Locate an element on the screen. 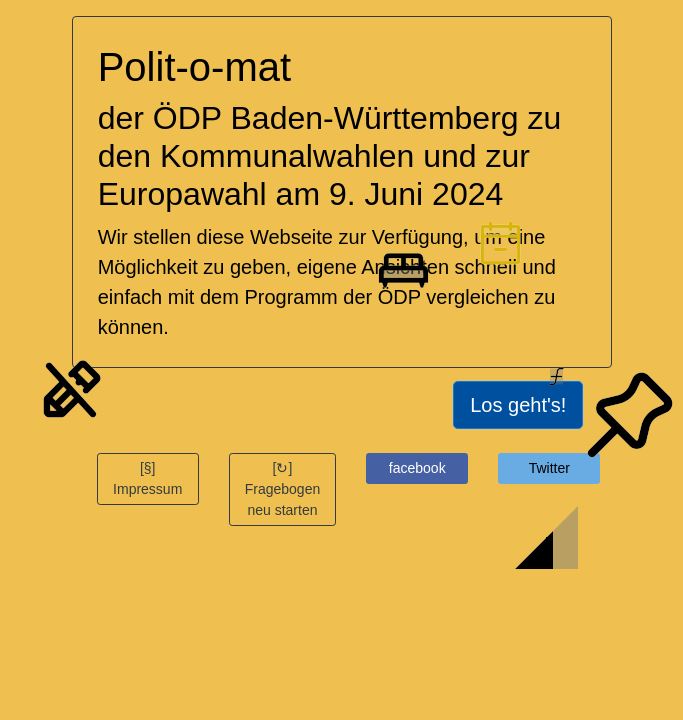 The height and width of the screenshot is (720, 683). remove an event from your calendar is located at coordinates (500, 244).